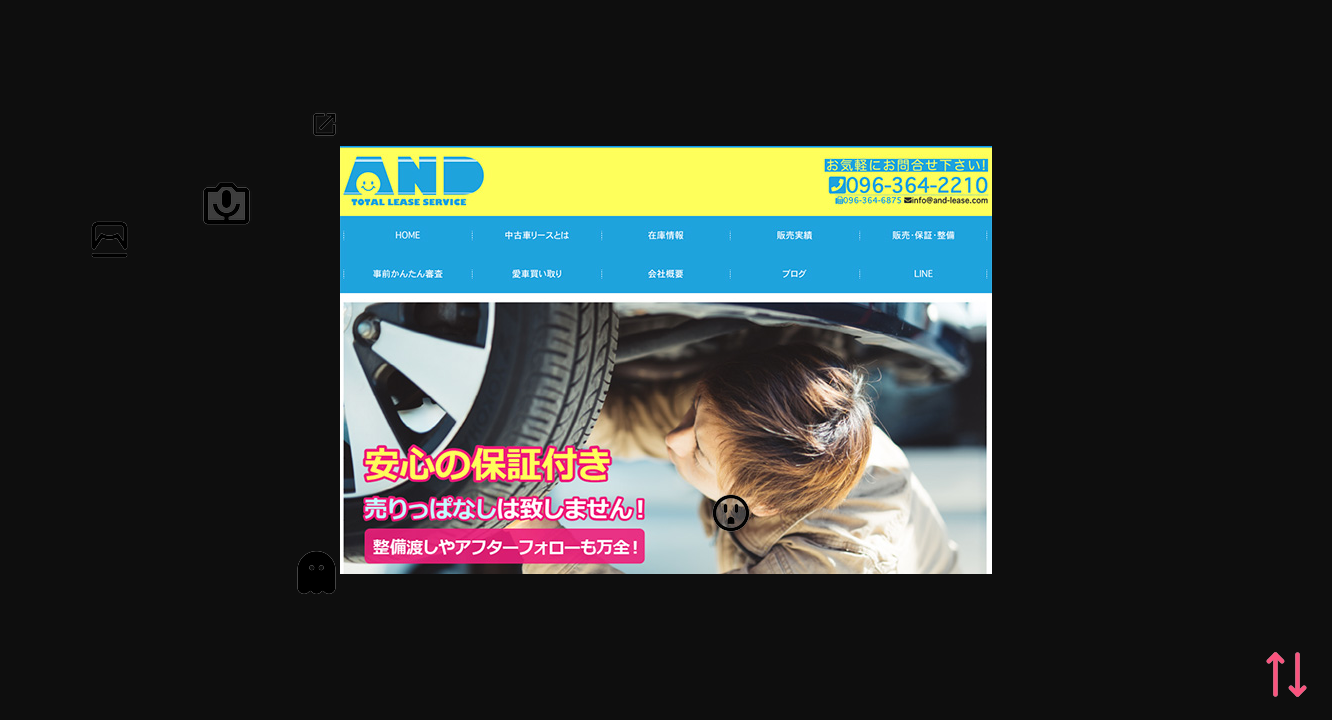 The height and width of the screenshot is (720, 1332). Describe the element at coordinates (316, 572) in the screenshot. I see `indicates ghost mode or invisible status` at that location.